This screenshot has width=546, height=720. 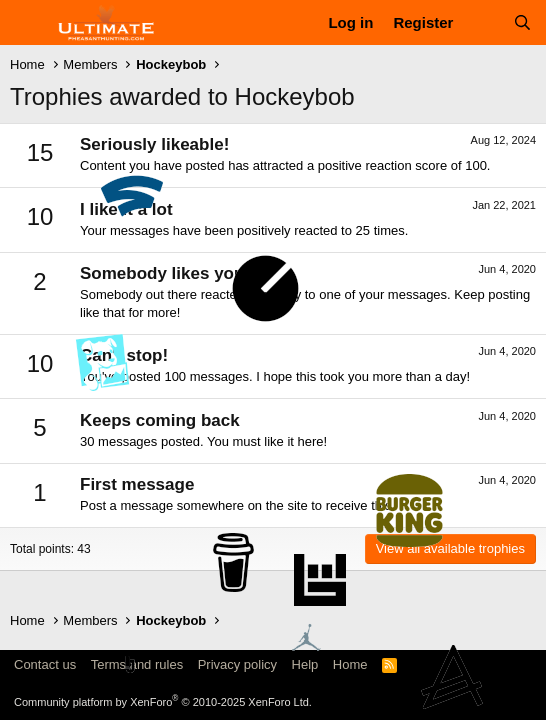 What do you see at coordinates (102, 362) in the screenshot?
I see `open Datadog monitoring dashboard` at bounding box center [102, 362].